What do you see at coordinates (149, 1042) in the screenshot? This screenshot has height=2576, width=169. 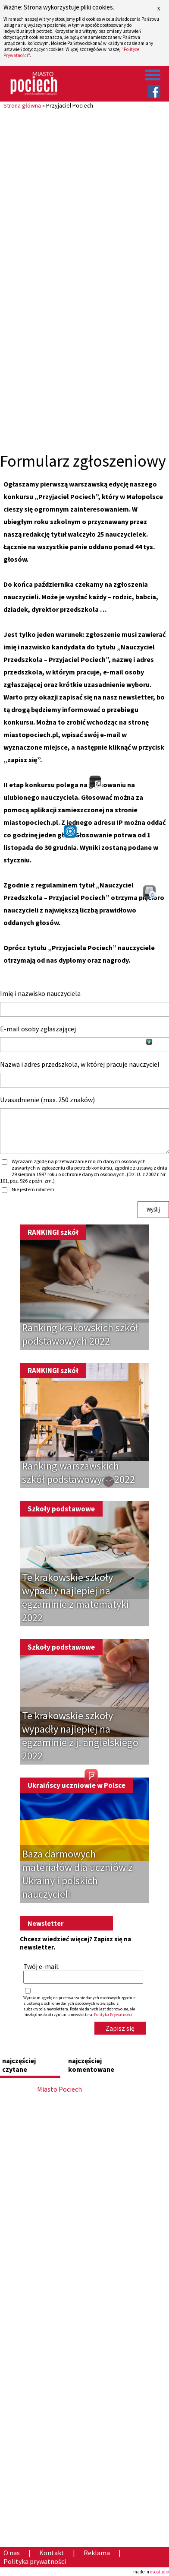 I see `open copyq clipboard manager` at bounding box center [149, 1042].